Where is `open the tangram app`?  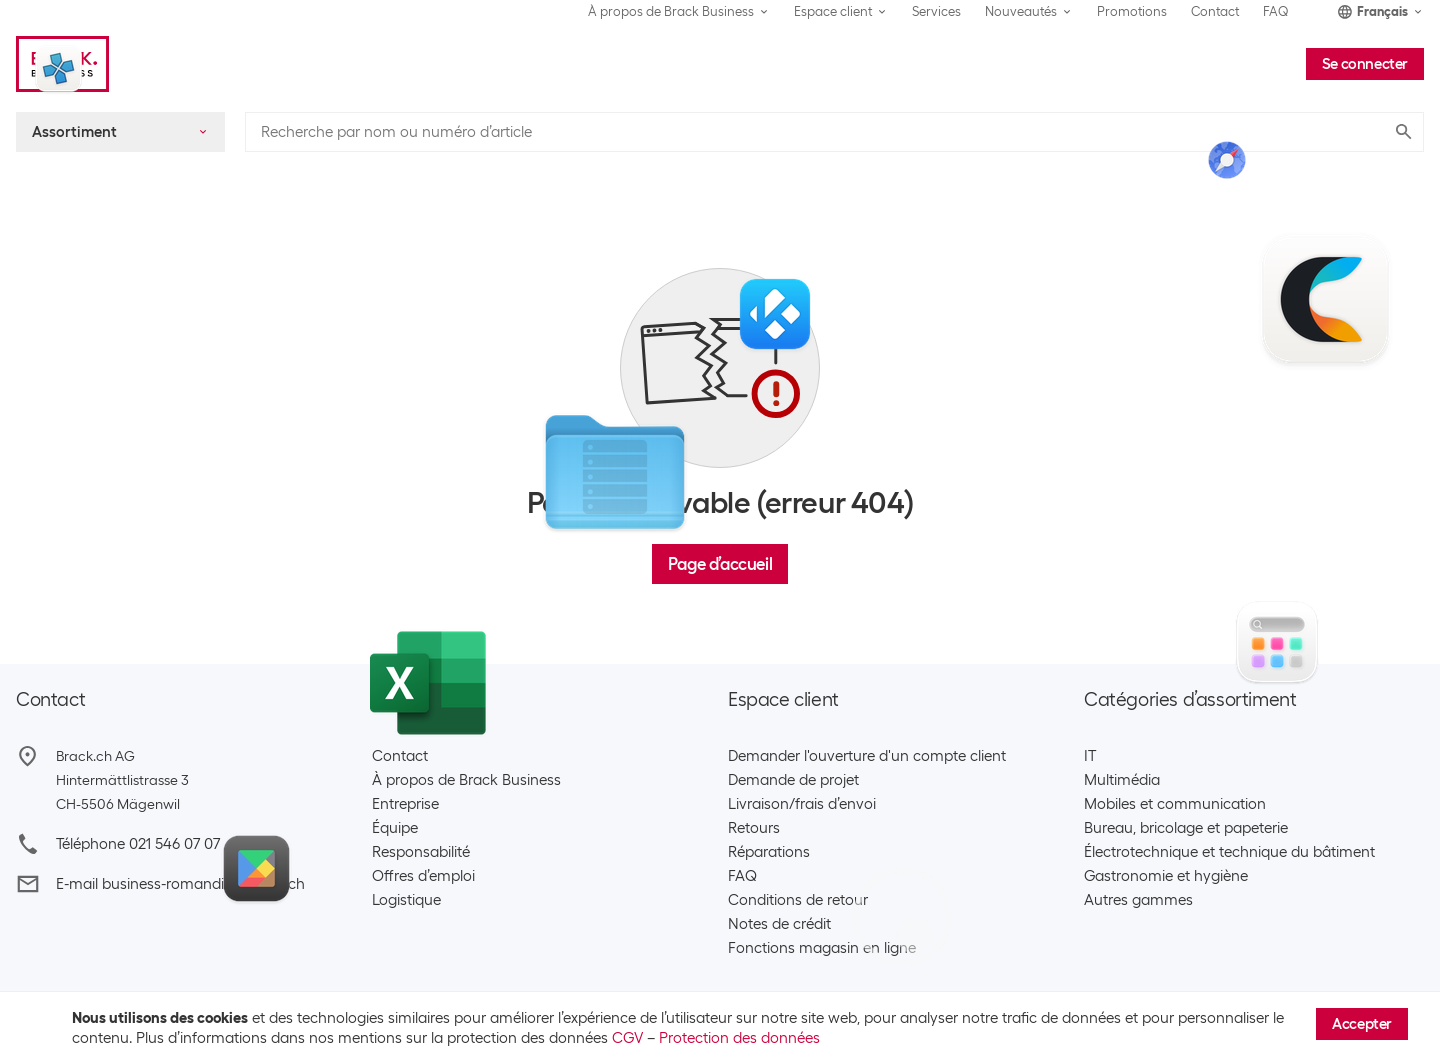
open the tangram app is located at coordinates (256, 868).